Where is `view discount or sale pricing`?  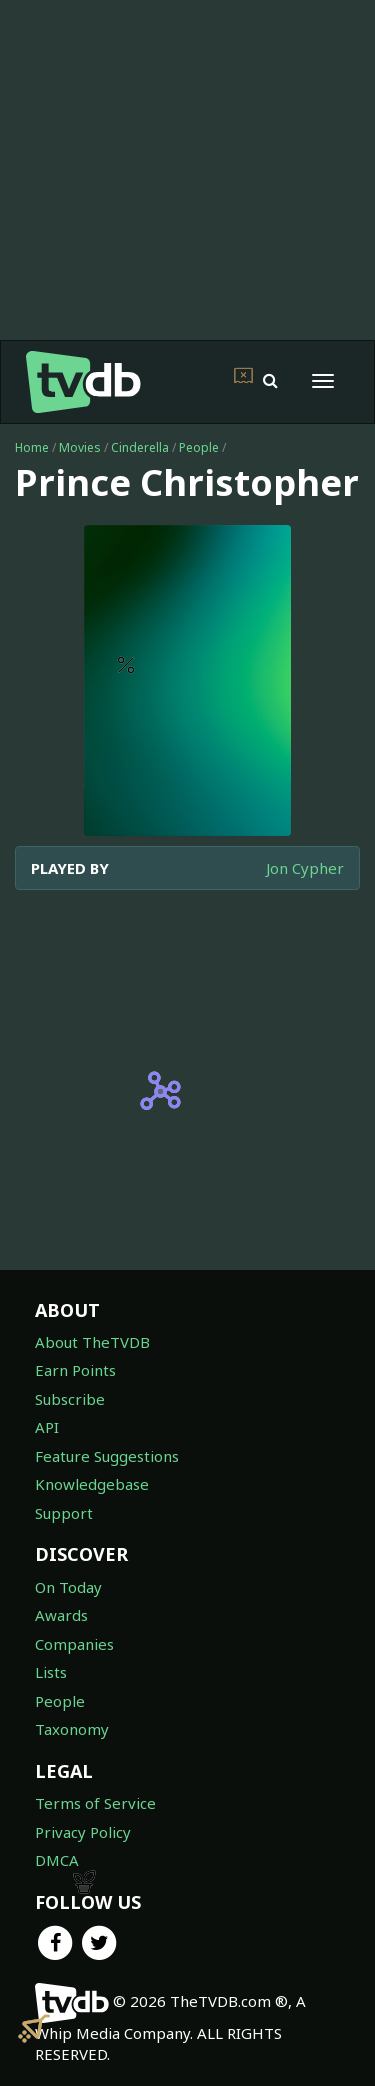 view discount or sale pricing is located at coordinates (126, 665).